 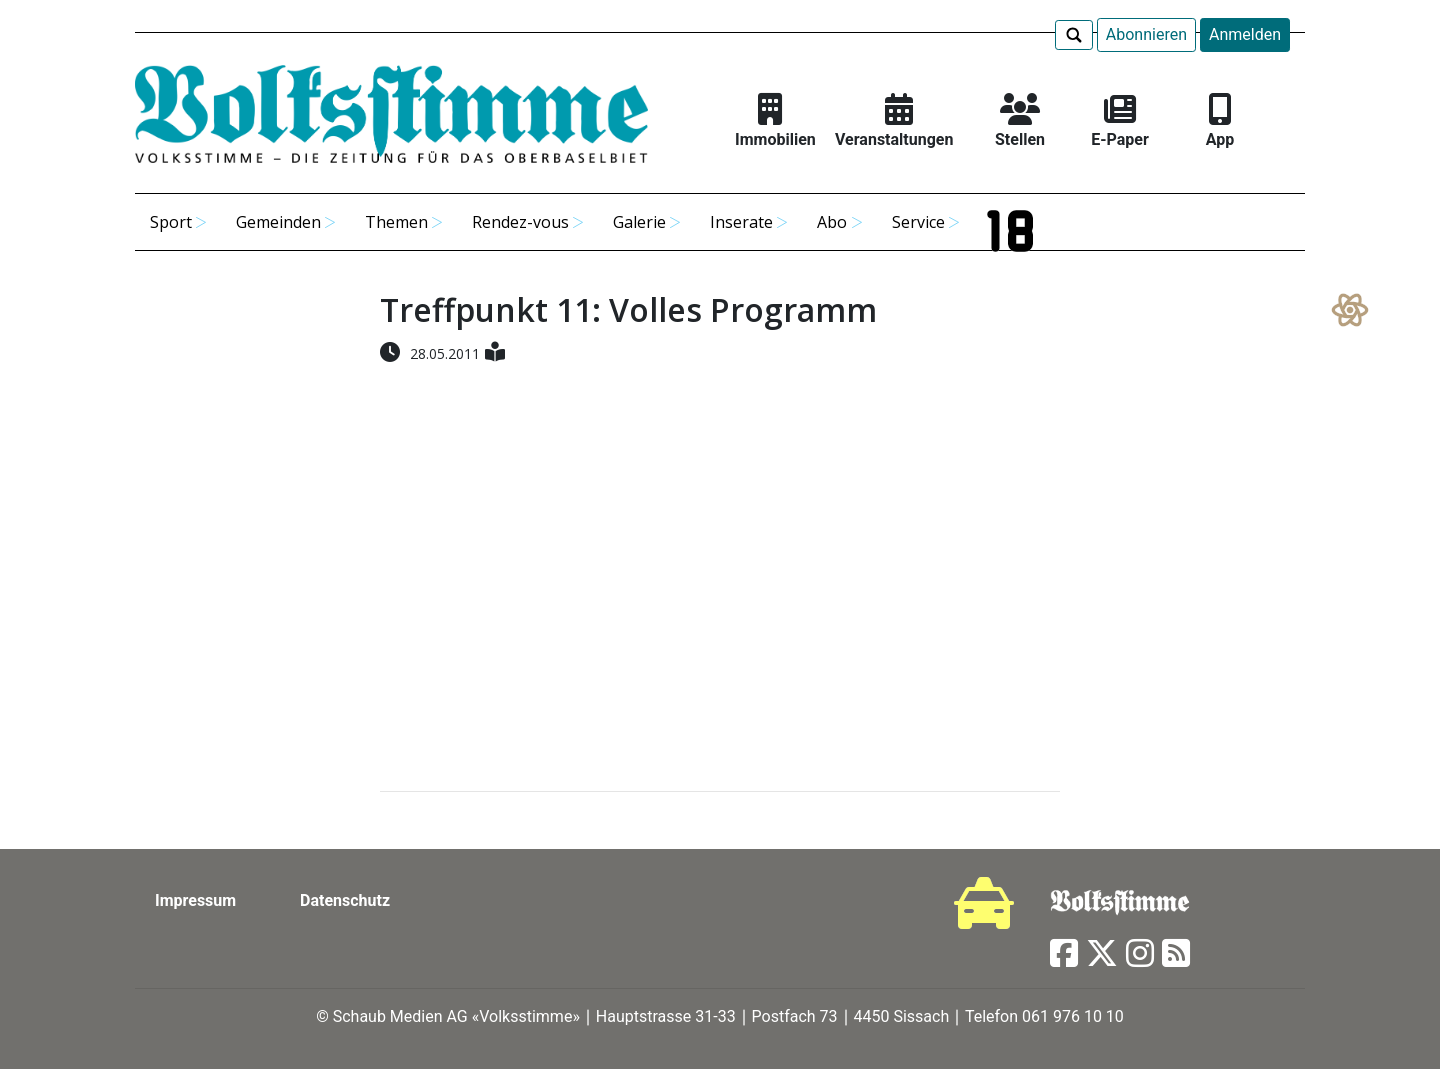 What do you see at coordinates (1008, 231) in the screenshot?
I see `indicates 18 unread notifications or items` at bounding box center [1008, 231].